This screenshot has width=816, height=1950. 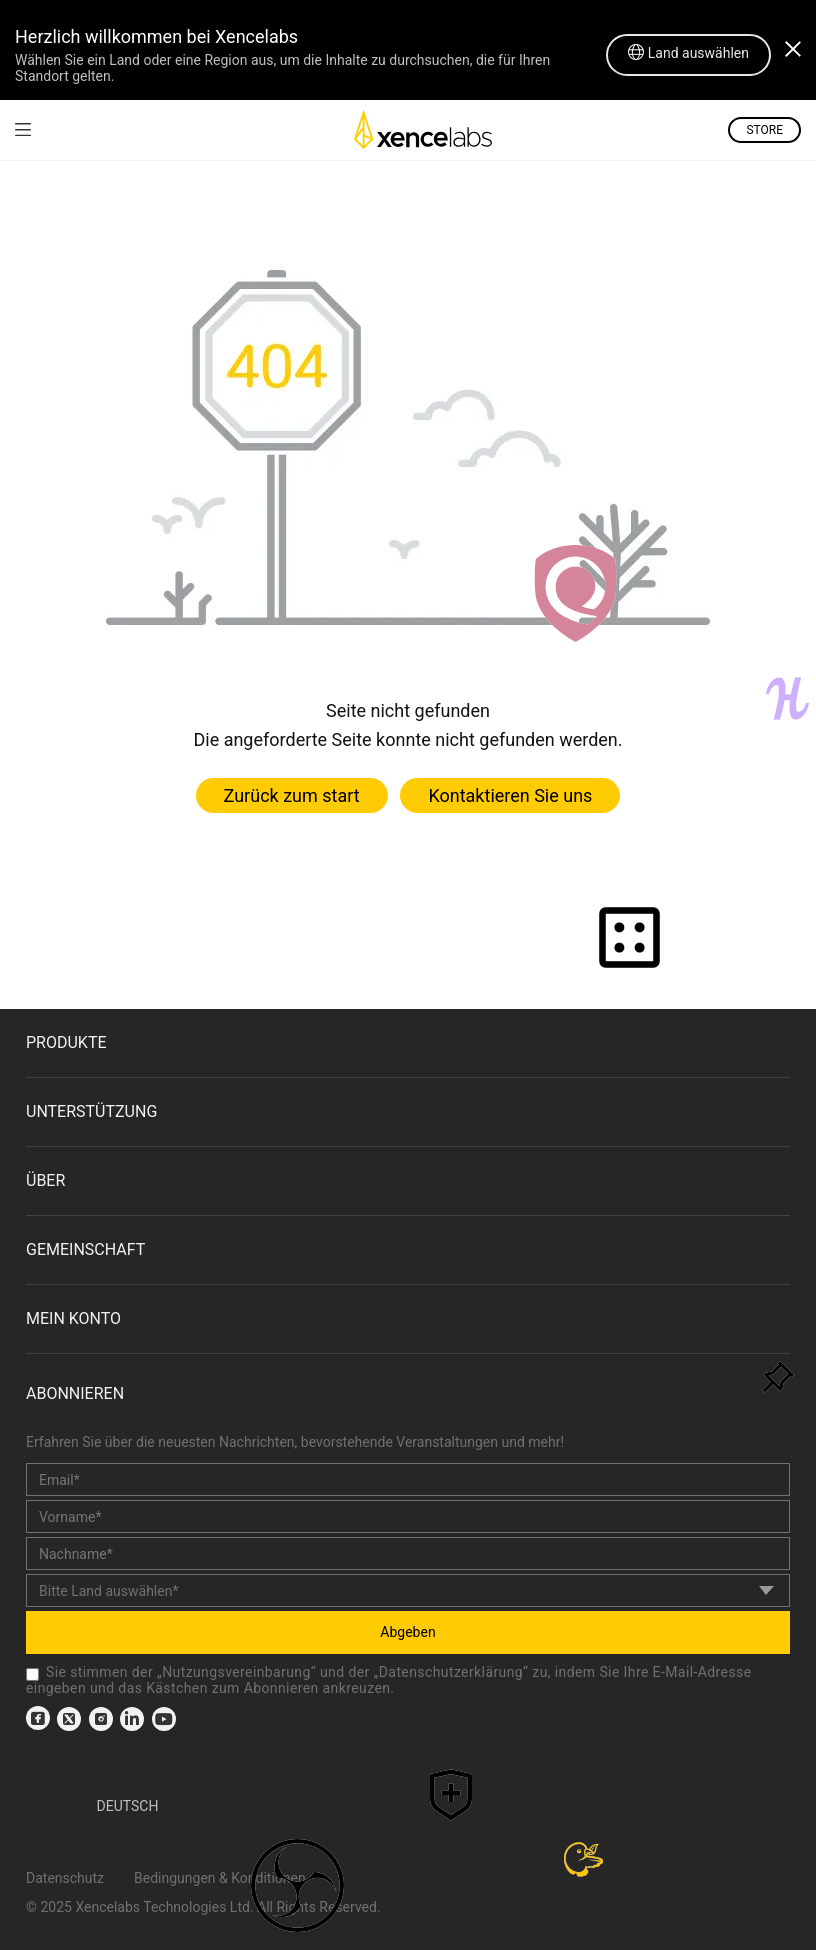 I want to click on bower package manager logo, so click(x=583, y=1859).